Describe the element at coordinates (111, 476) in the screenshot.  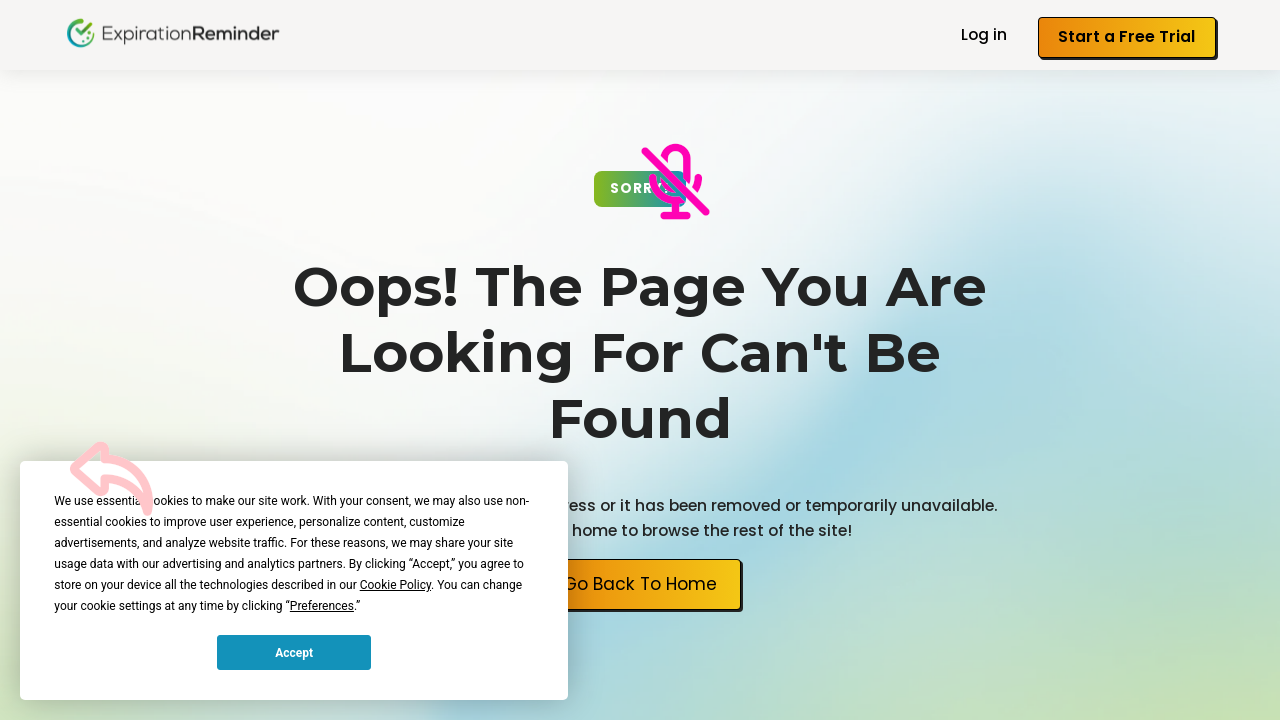
I see `undo the last action` at that location.